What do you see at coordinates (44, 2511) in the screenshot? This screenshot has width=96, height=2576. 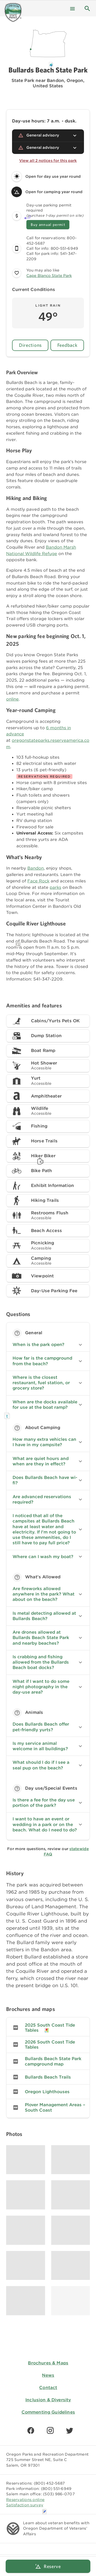 I see `open gedit text editor` at bounding box center [44, 2511].